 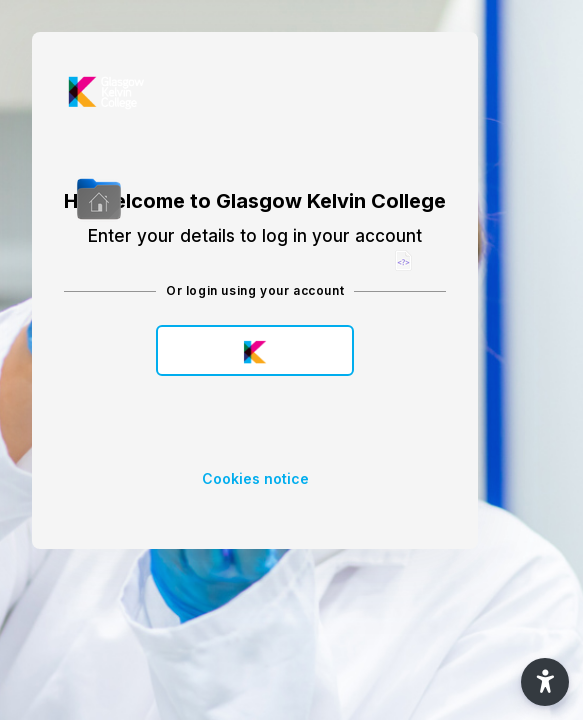 What do you see at coordinates (99, 199) in the screenshot?
I see `access your home folder` at bounding box center [99, 199].